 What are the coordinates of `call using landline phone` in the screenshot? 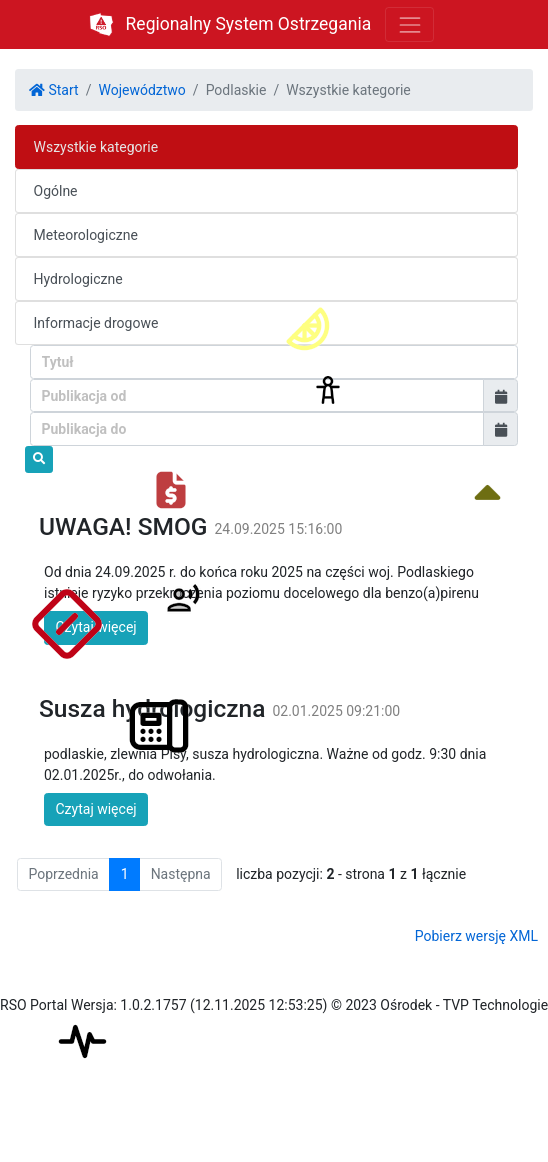 It's located at (159, 726).